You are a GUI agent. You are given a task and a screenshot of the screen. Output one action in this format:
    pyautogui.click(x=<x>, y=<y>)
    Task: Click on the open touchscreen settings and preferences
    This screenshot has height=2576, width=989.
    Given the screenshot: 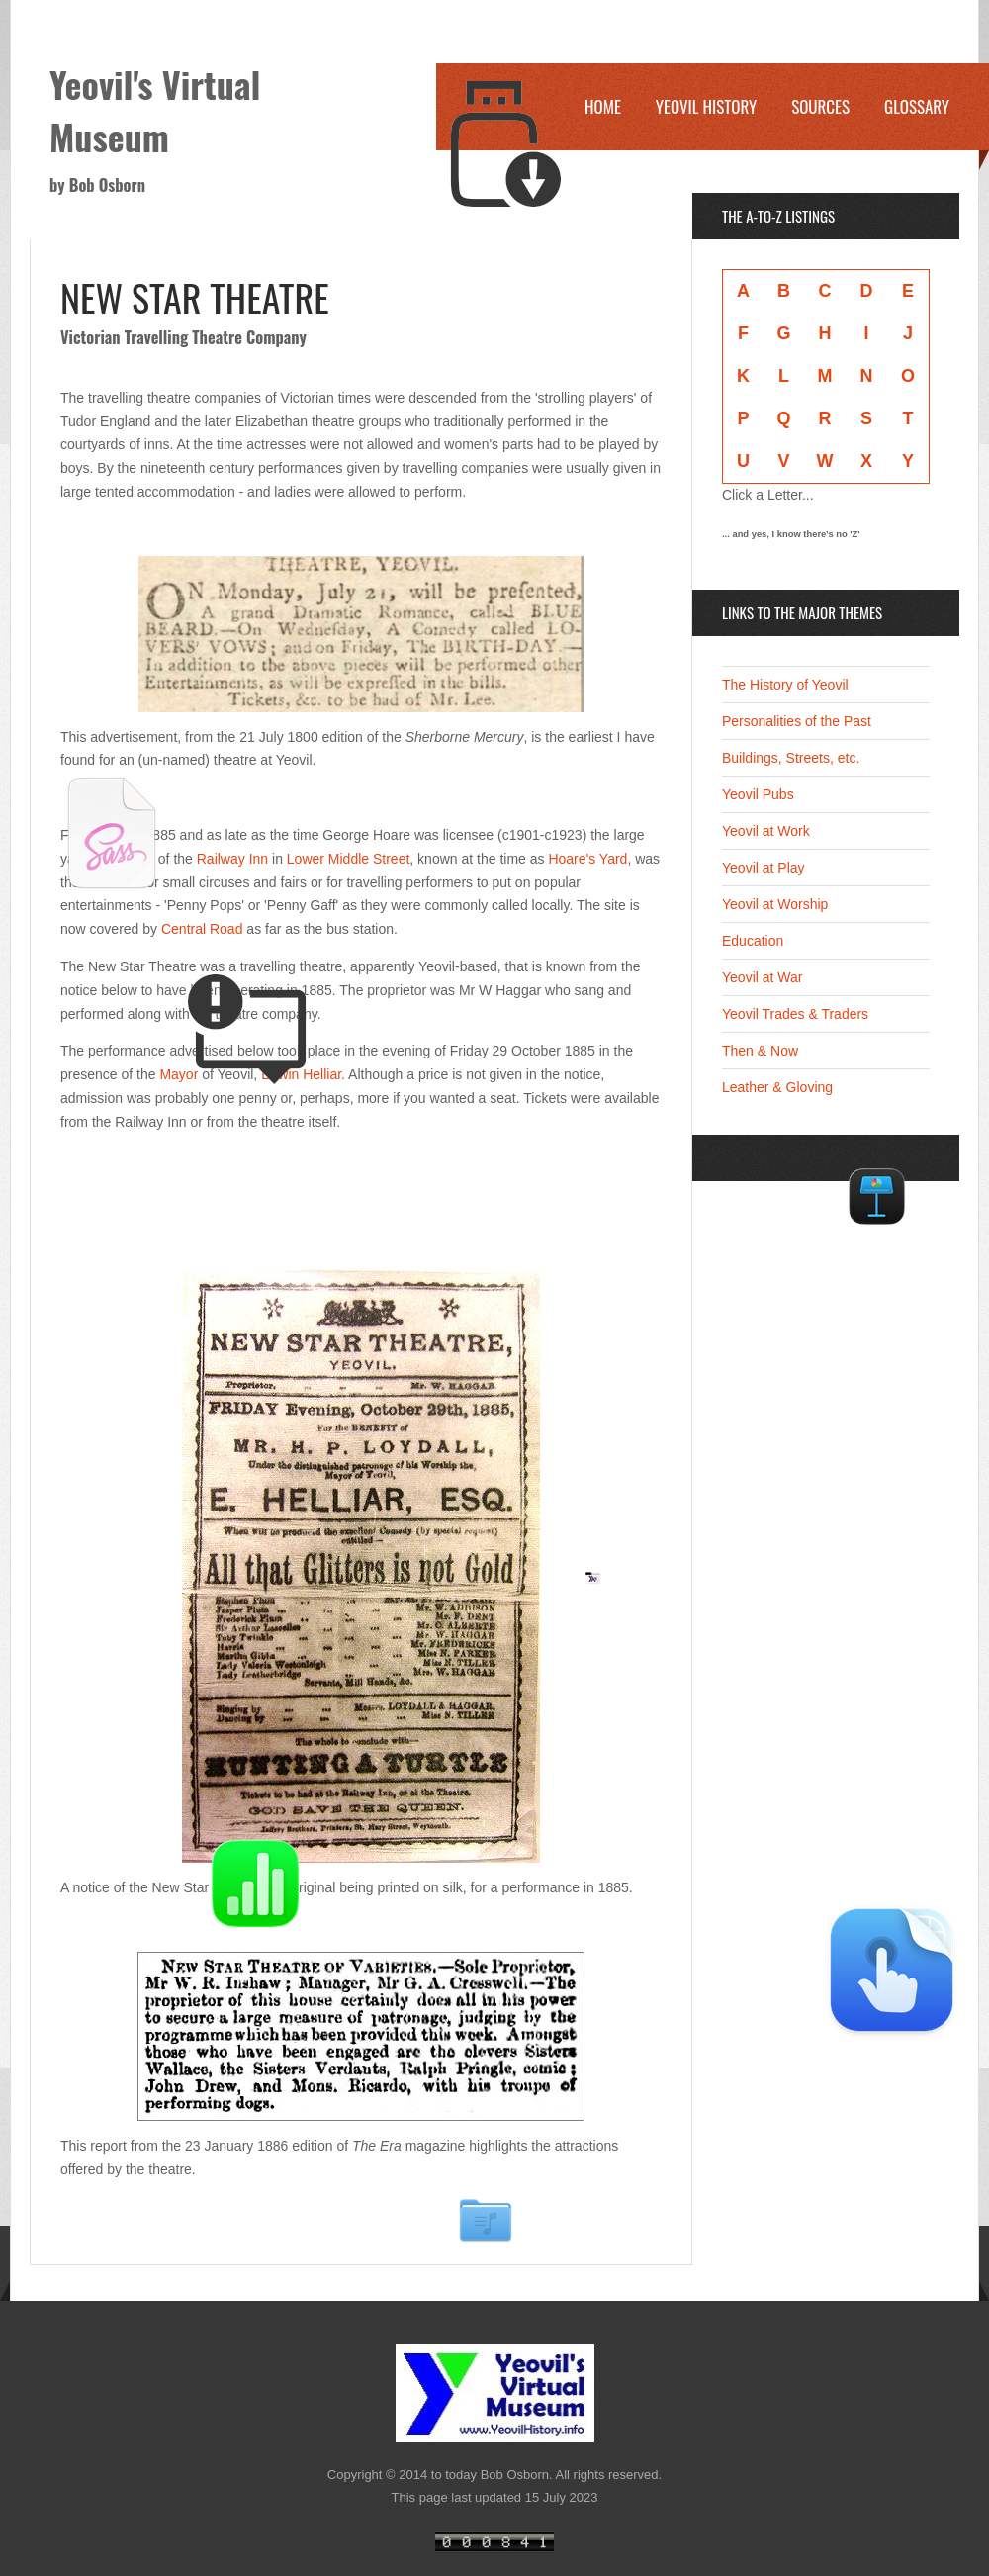 What is the action you would take?
    pyautogui.click(x=891, y=1970)
    